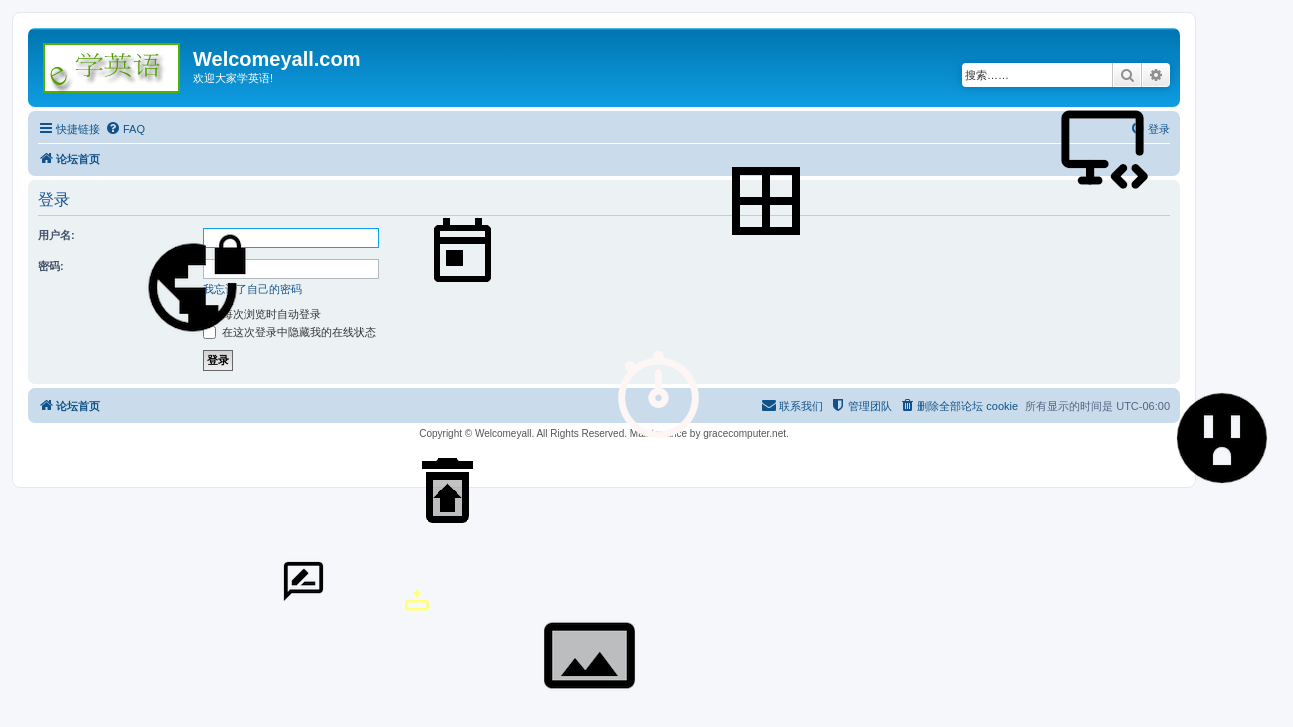 The image size is (1293, 727). Describe the element at coordinates (658, 394) in the screenshot. I see `start or view a timer` at that location.